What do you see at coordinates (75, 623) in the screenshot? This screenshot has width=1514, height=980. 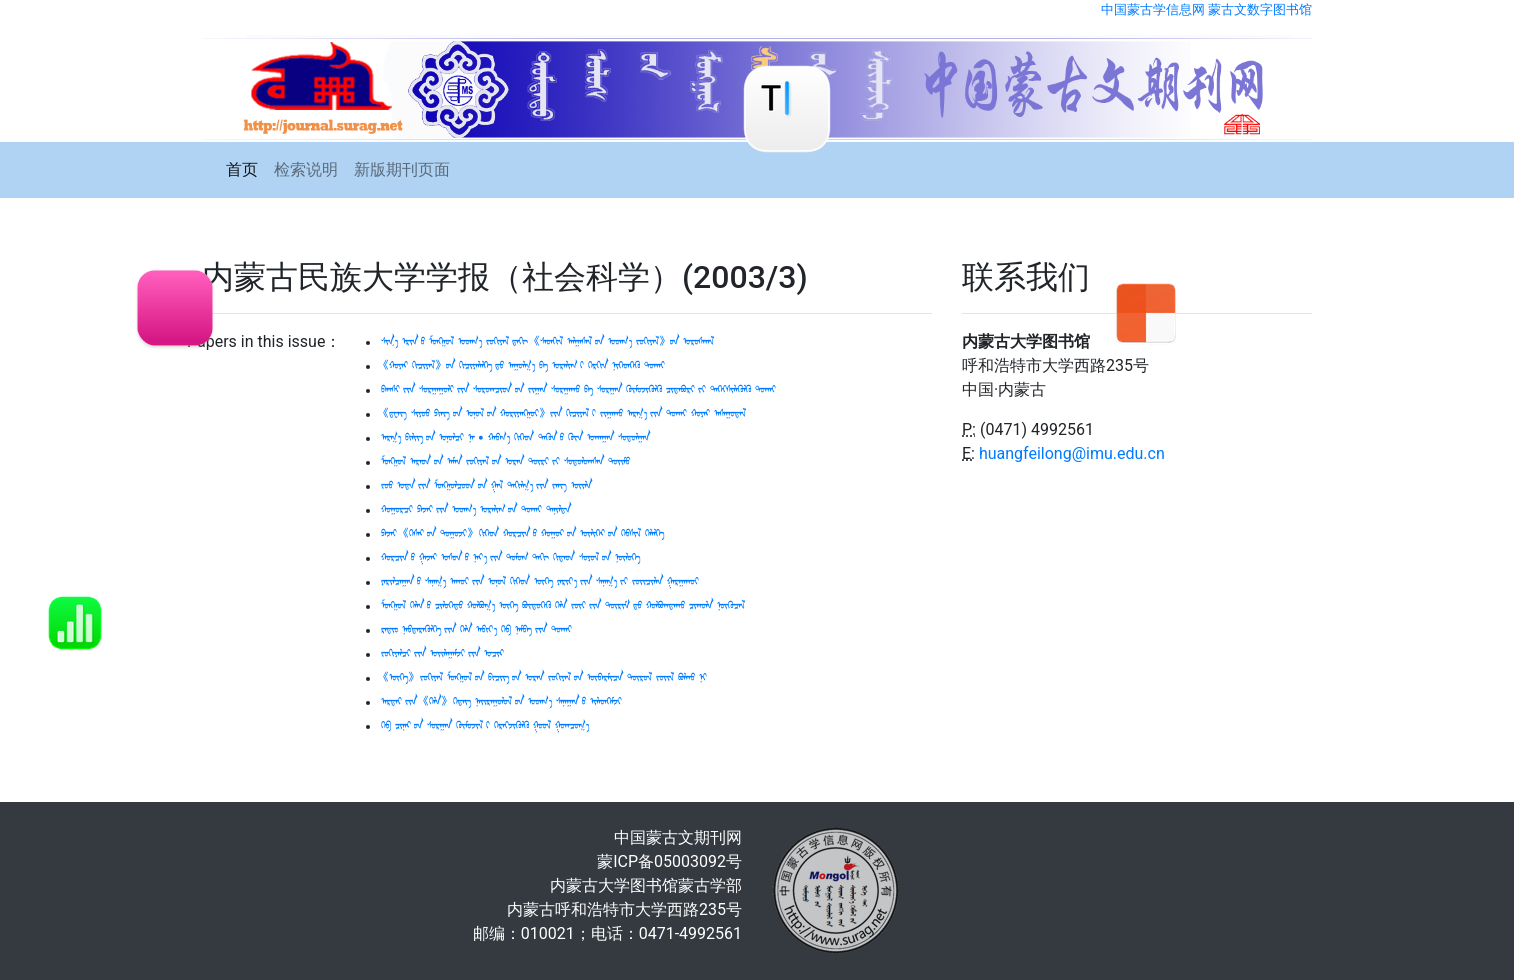 I see `open LibreOffice Calc spreadsheet application` at bounding box center [75, 623].